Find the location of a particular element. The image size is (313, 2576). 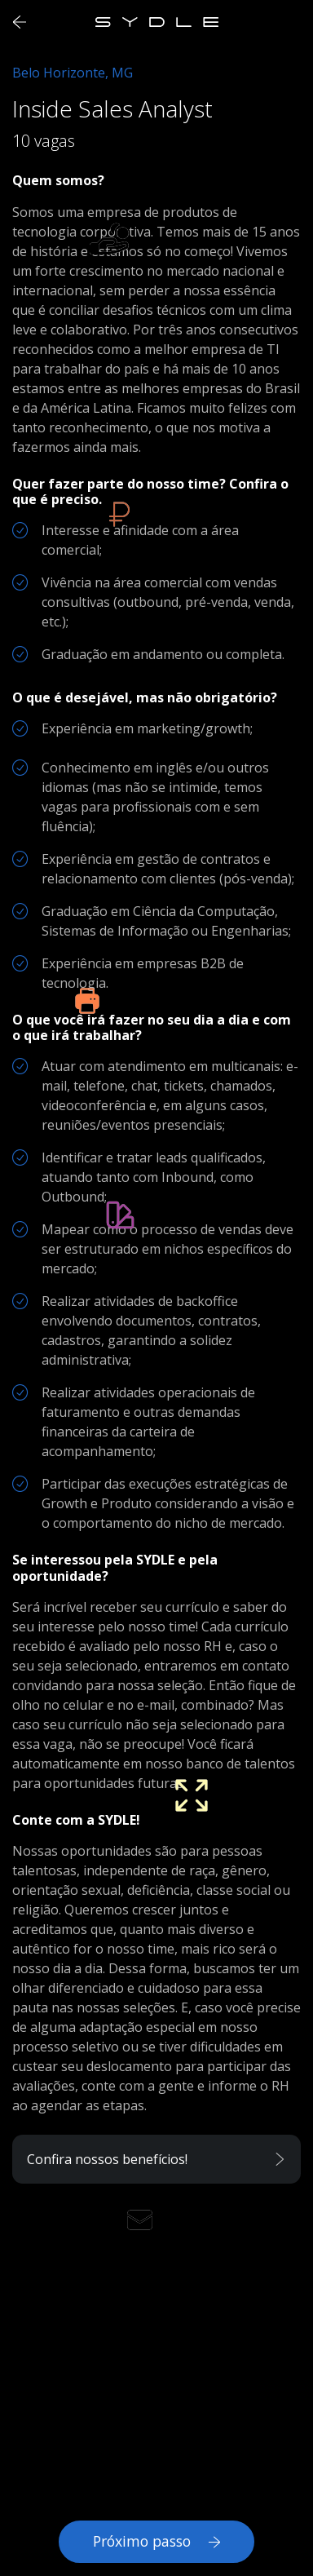

print the current document is located at coordinates (87, 1001).